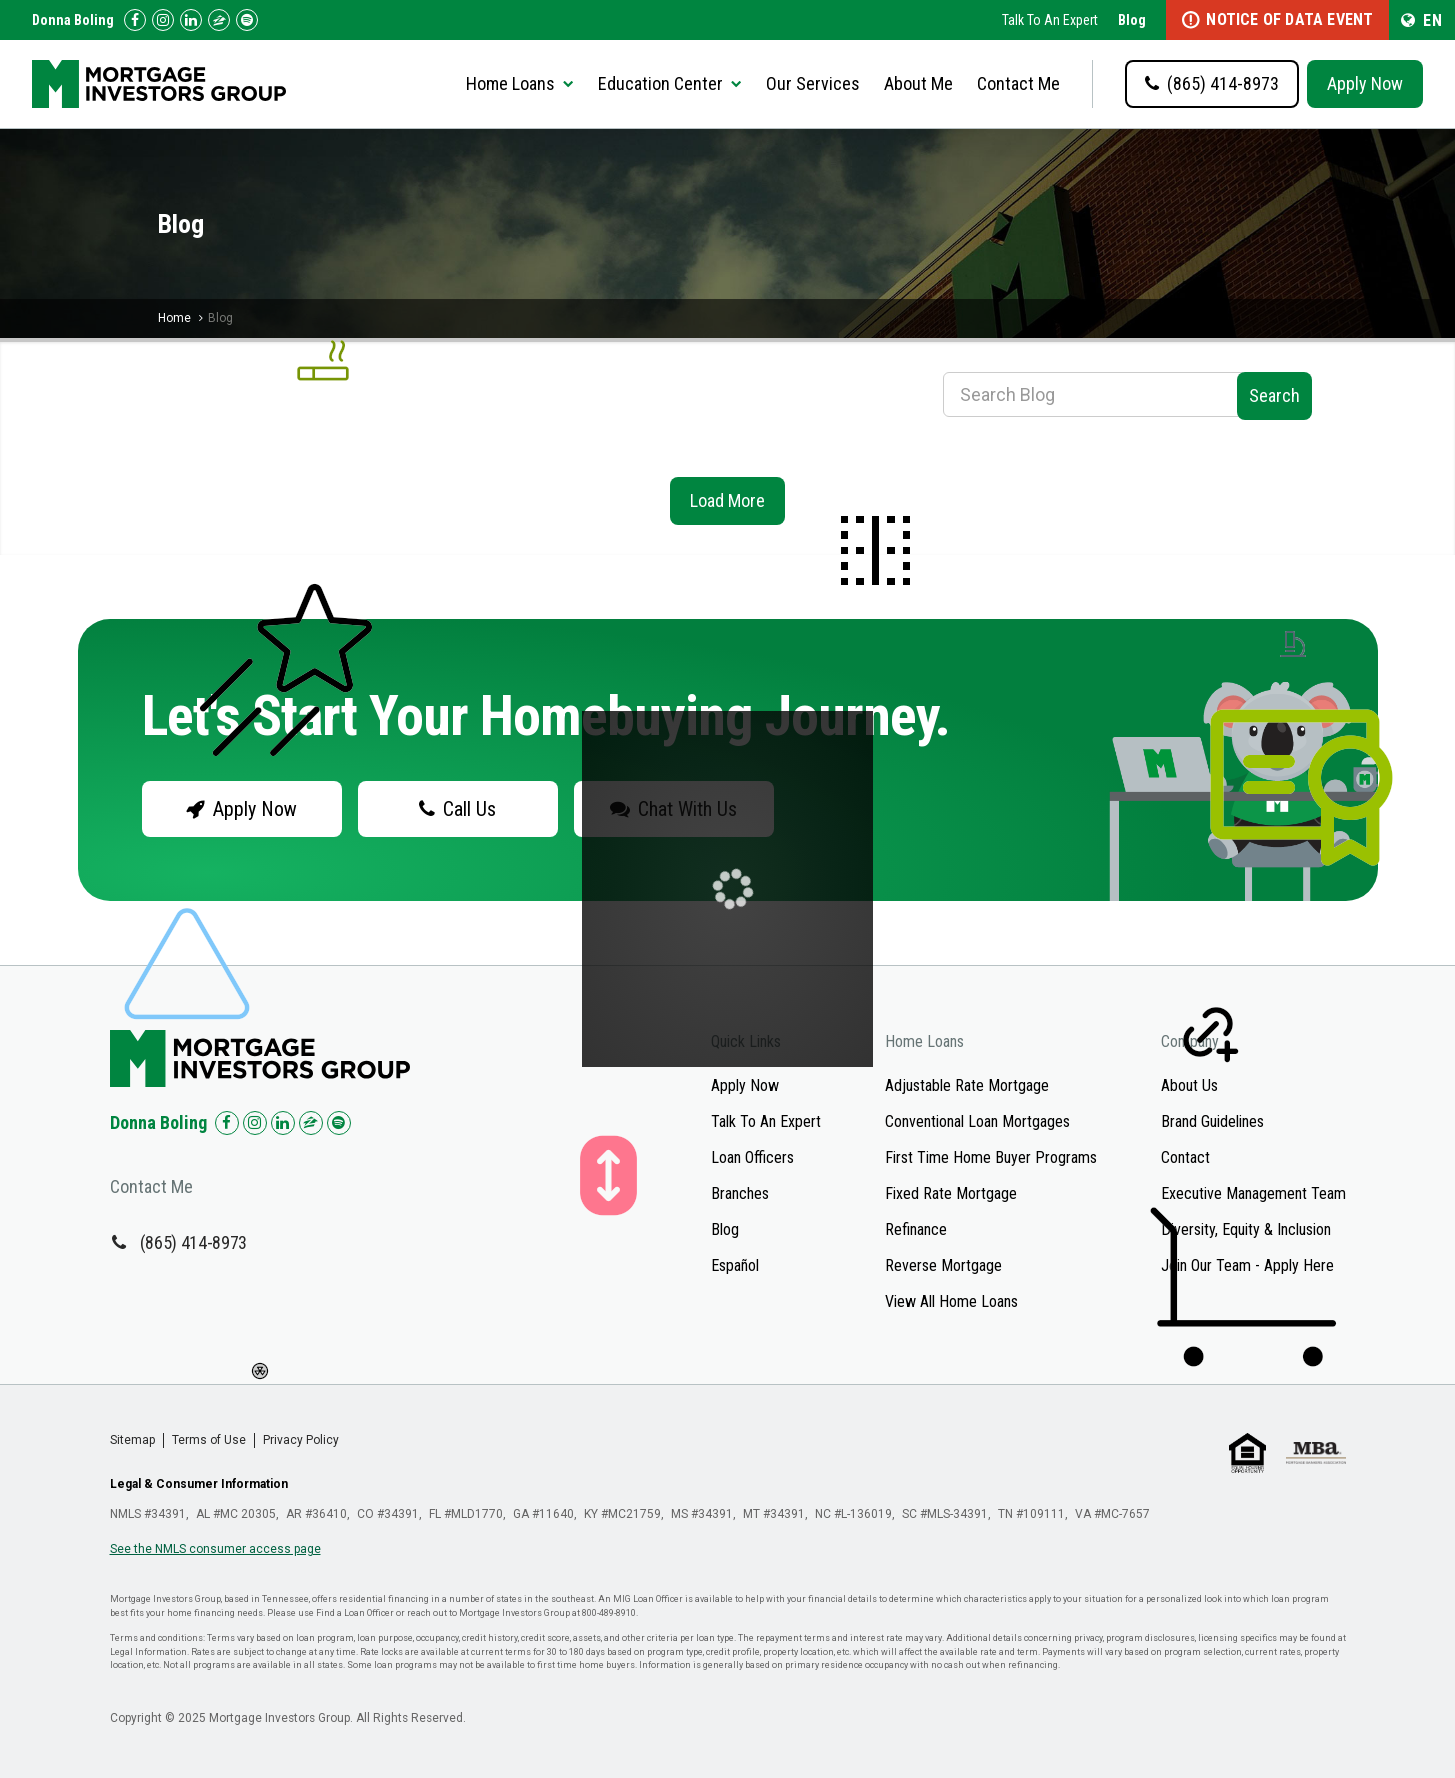  Describe the element at coordinates (323, 366) in the screenshot. I see `indicates a designated smoking area` at that location.